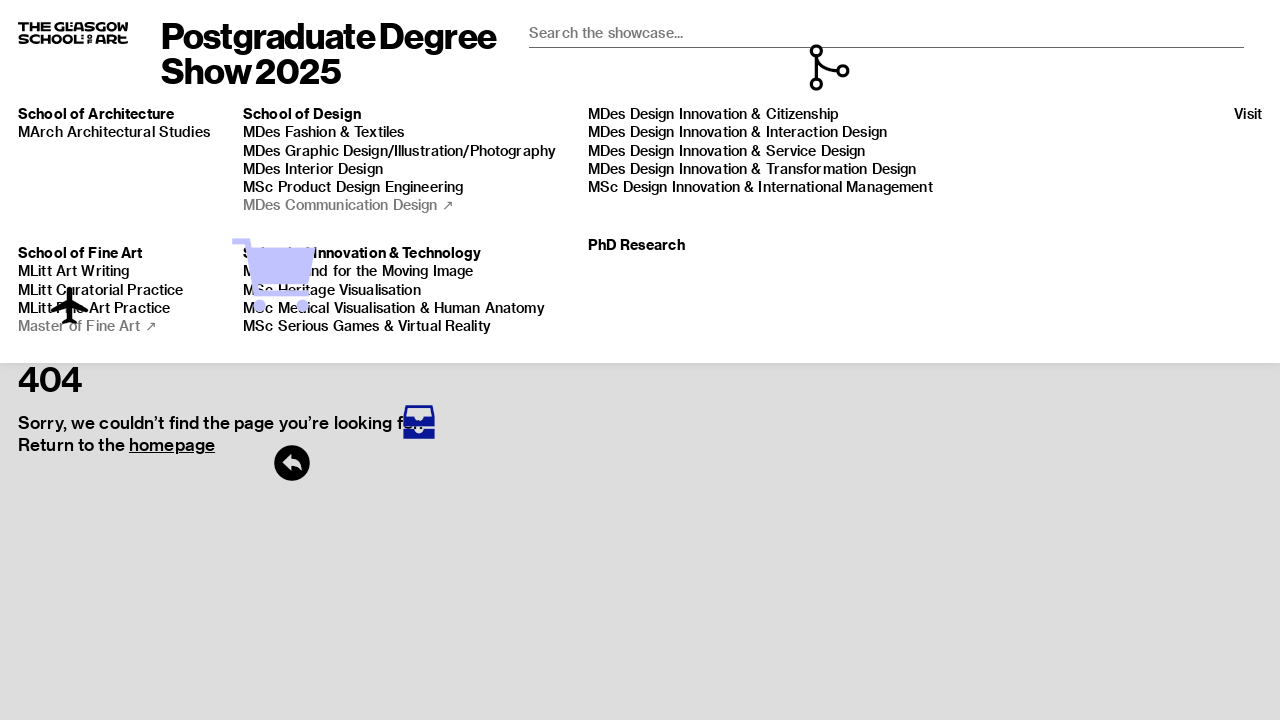  I want to click on undo the last action, so click(292, 463).